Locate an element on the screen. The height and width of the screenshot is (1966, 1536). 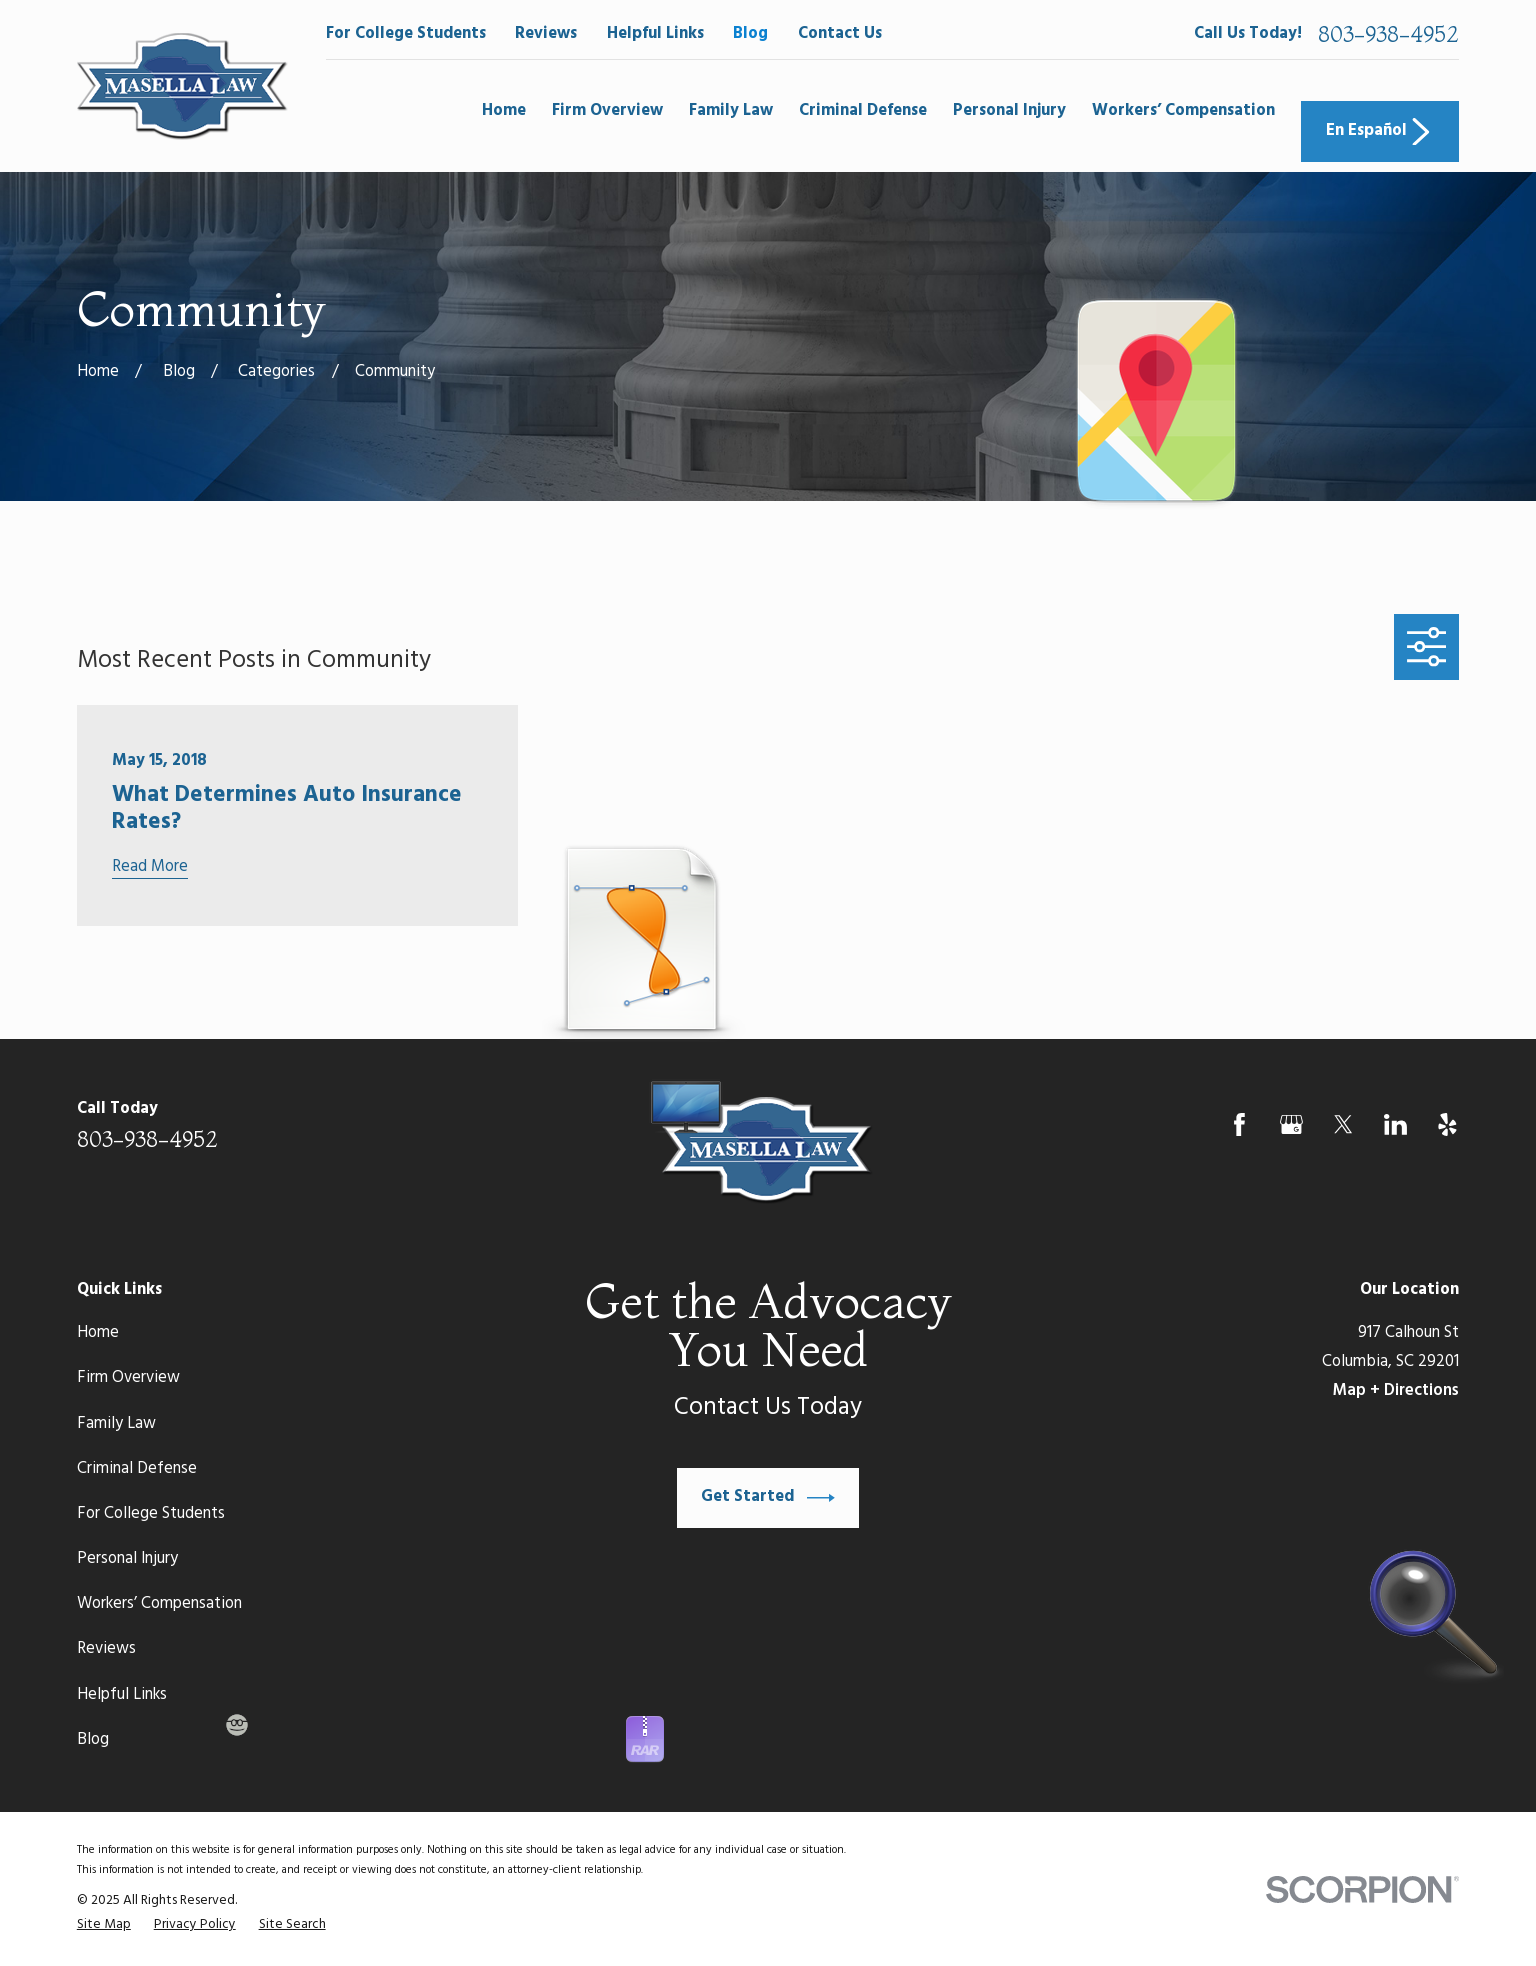
indicates a nerdy or intellectual reaction is located at coordinates (237, 1725).